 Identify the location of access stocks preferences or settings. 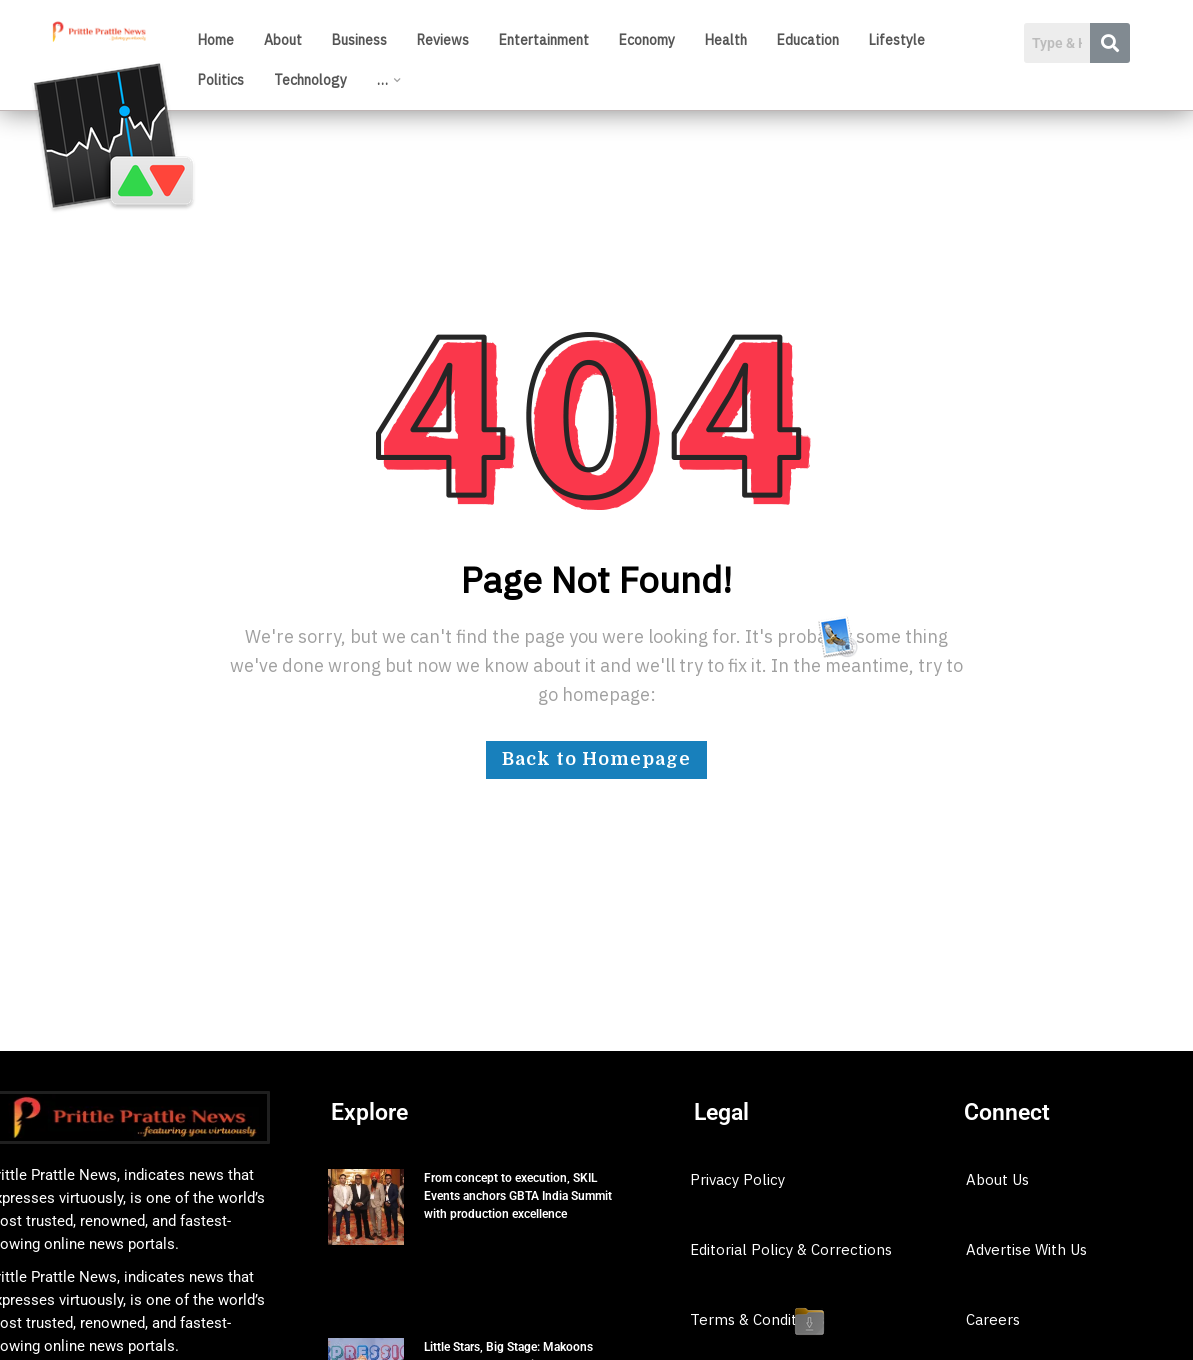
(112, 135).